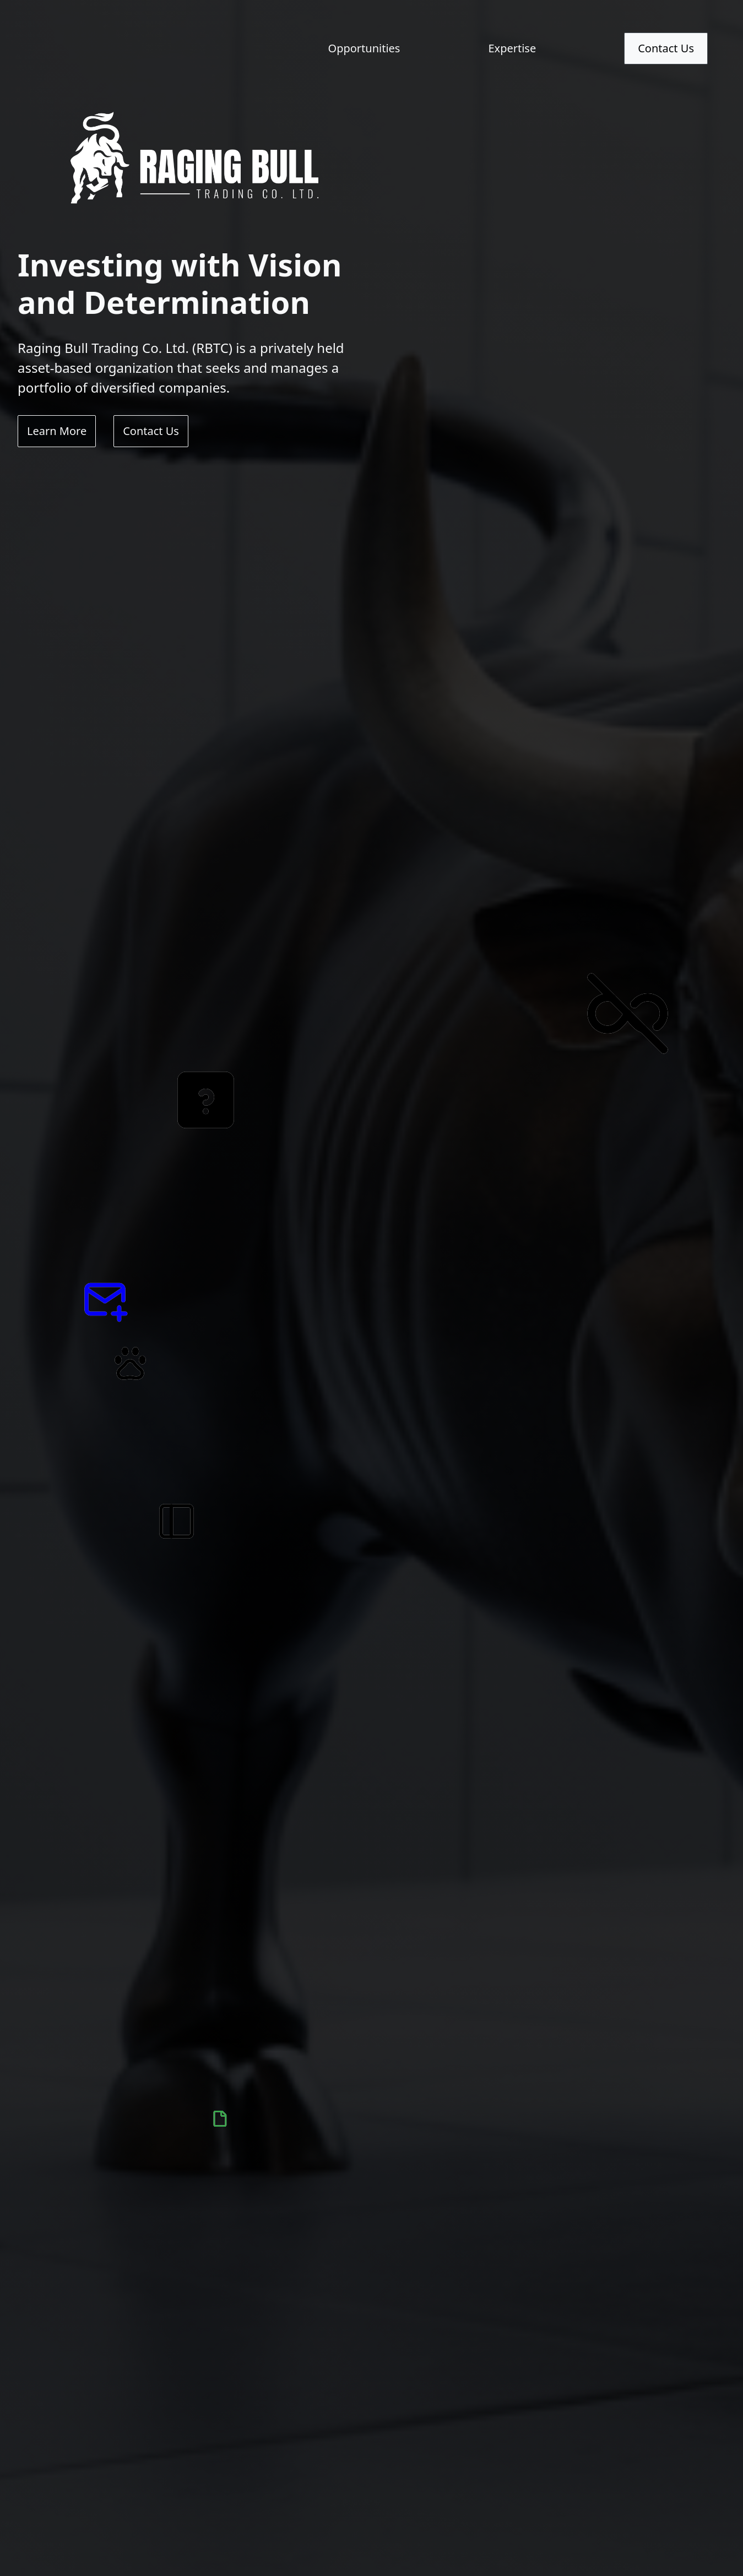  What do you see at coordinates (130, 1364) in the screenshot?
I see `open baidu search engine` at bounding box center [130, 1364].